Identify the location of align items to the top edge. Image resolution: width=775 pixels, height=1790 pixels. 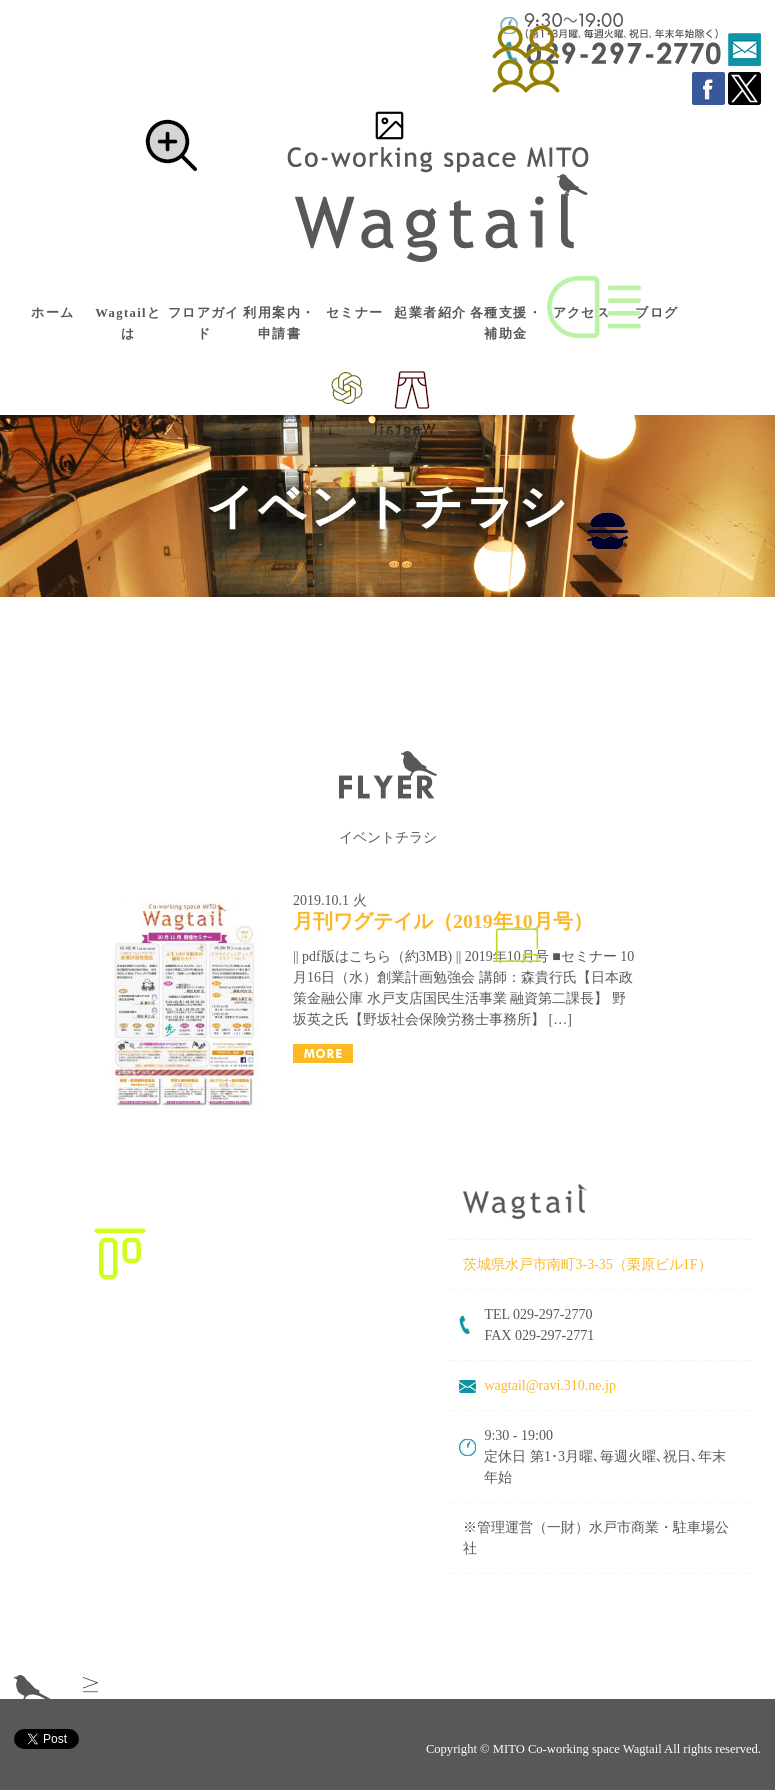
(120, 1254).